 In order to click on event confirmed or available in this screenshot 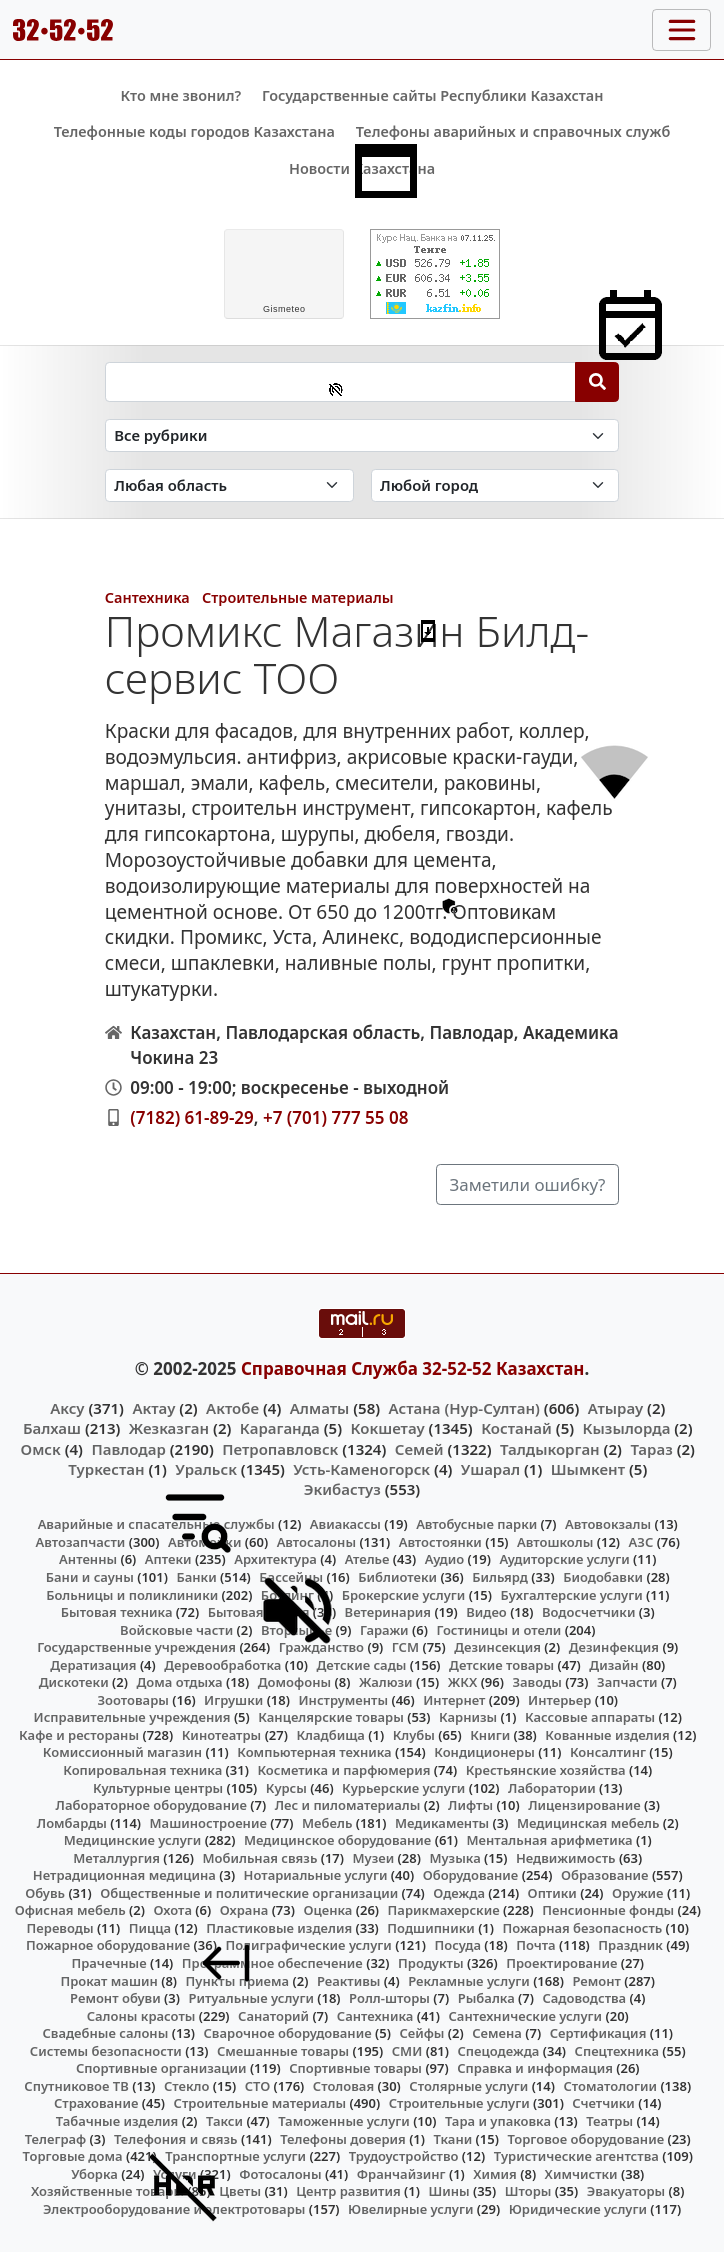, I will do `click(630, 328)`.